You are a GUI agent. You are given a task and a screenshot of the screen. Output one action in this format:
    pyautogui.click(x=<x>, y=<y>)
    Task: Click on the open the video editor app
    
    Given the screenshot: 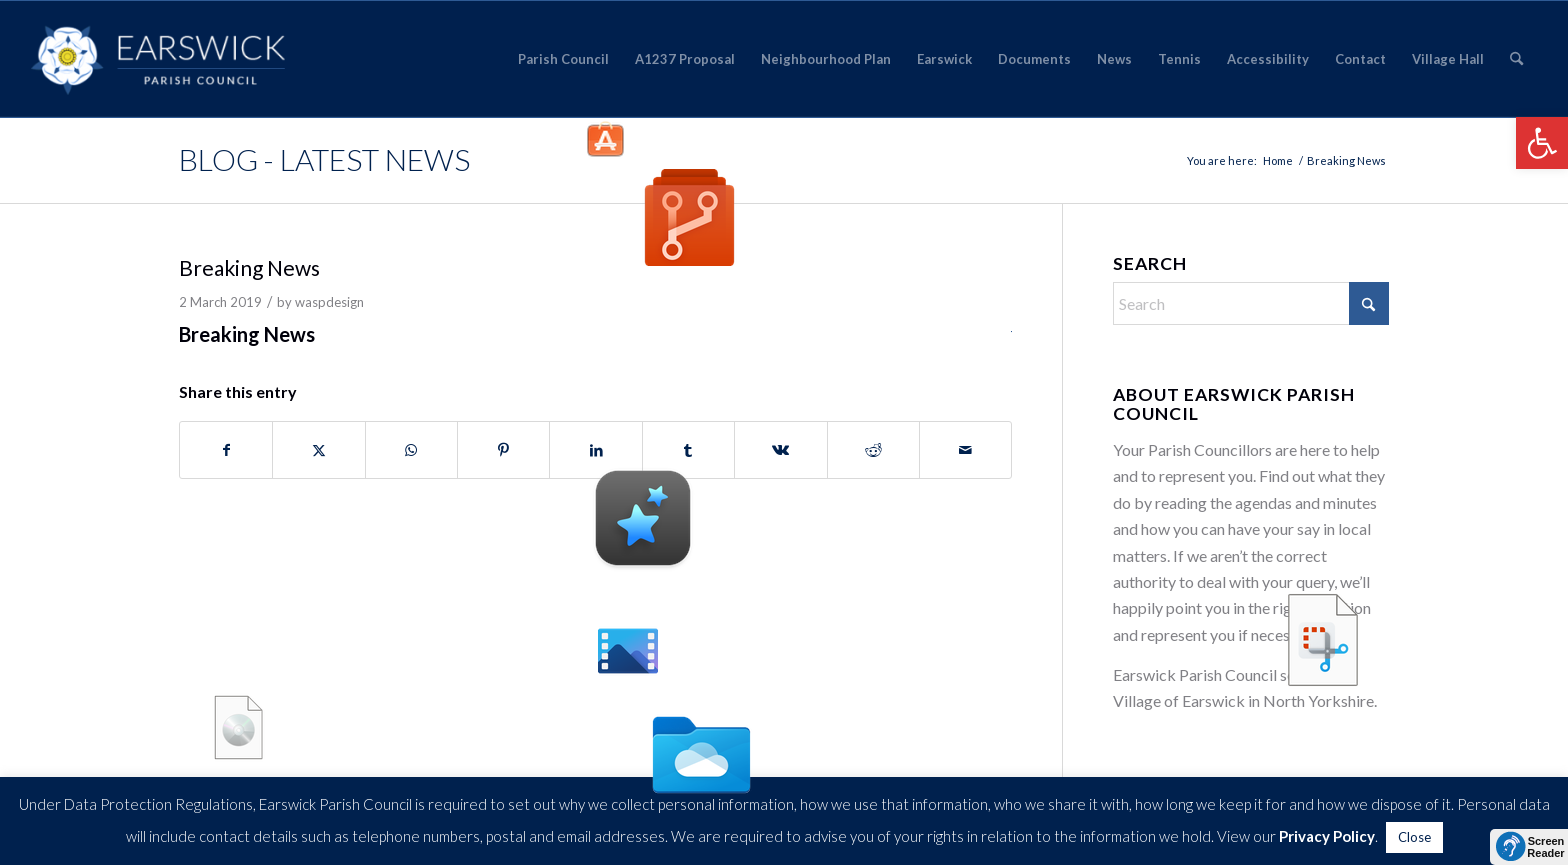 What is the action you would take?
    pyautogui.click(x=628, y=651)
    